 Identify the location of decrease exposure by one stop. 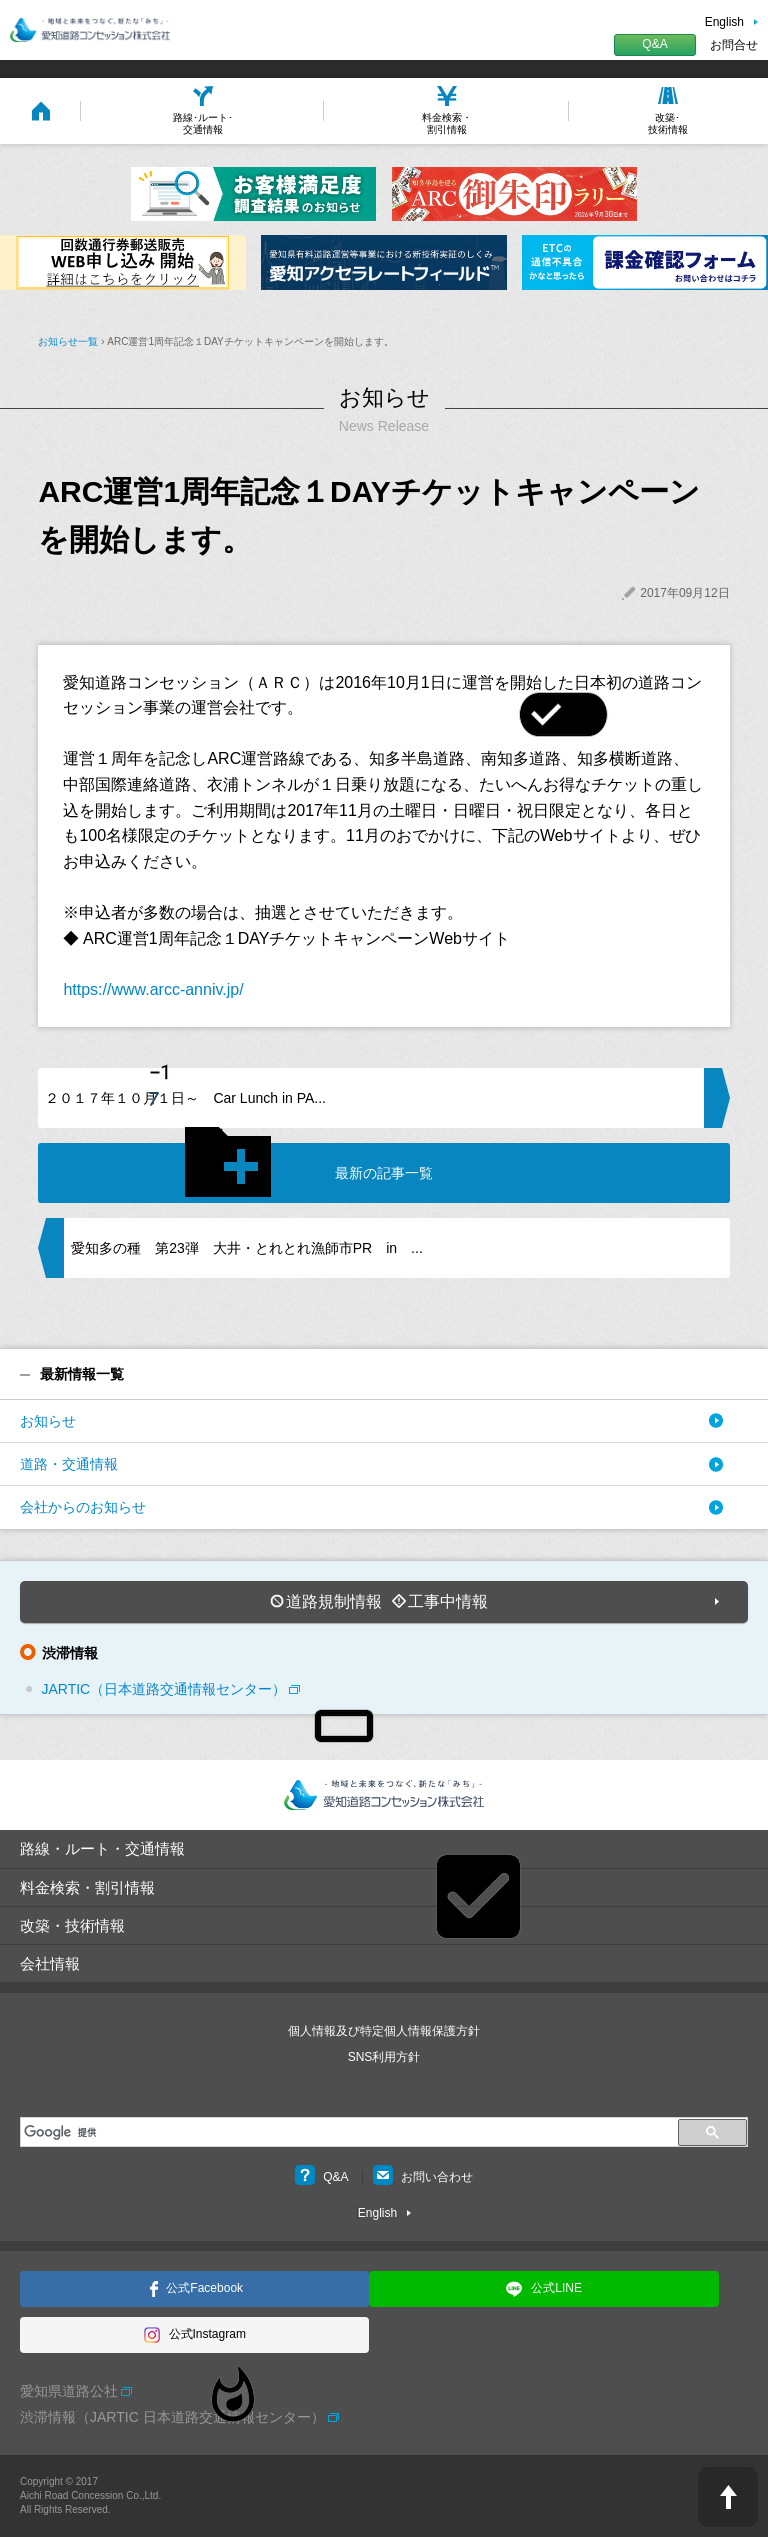
(159, 1072).